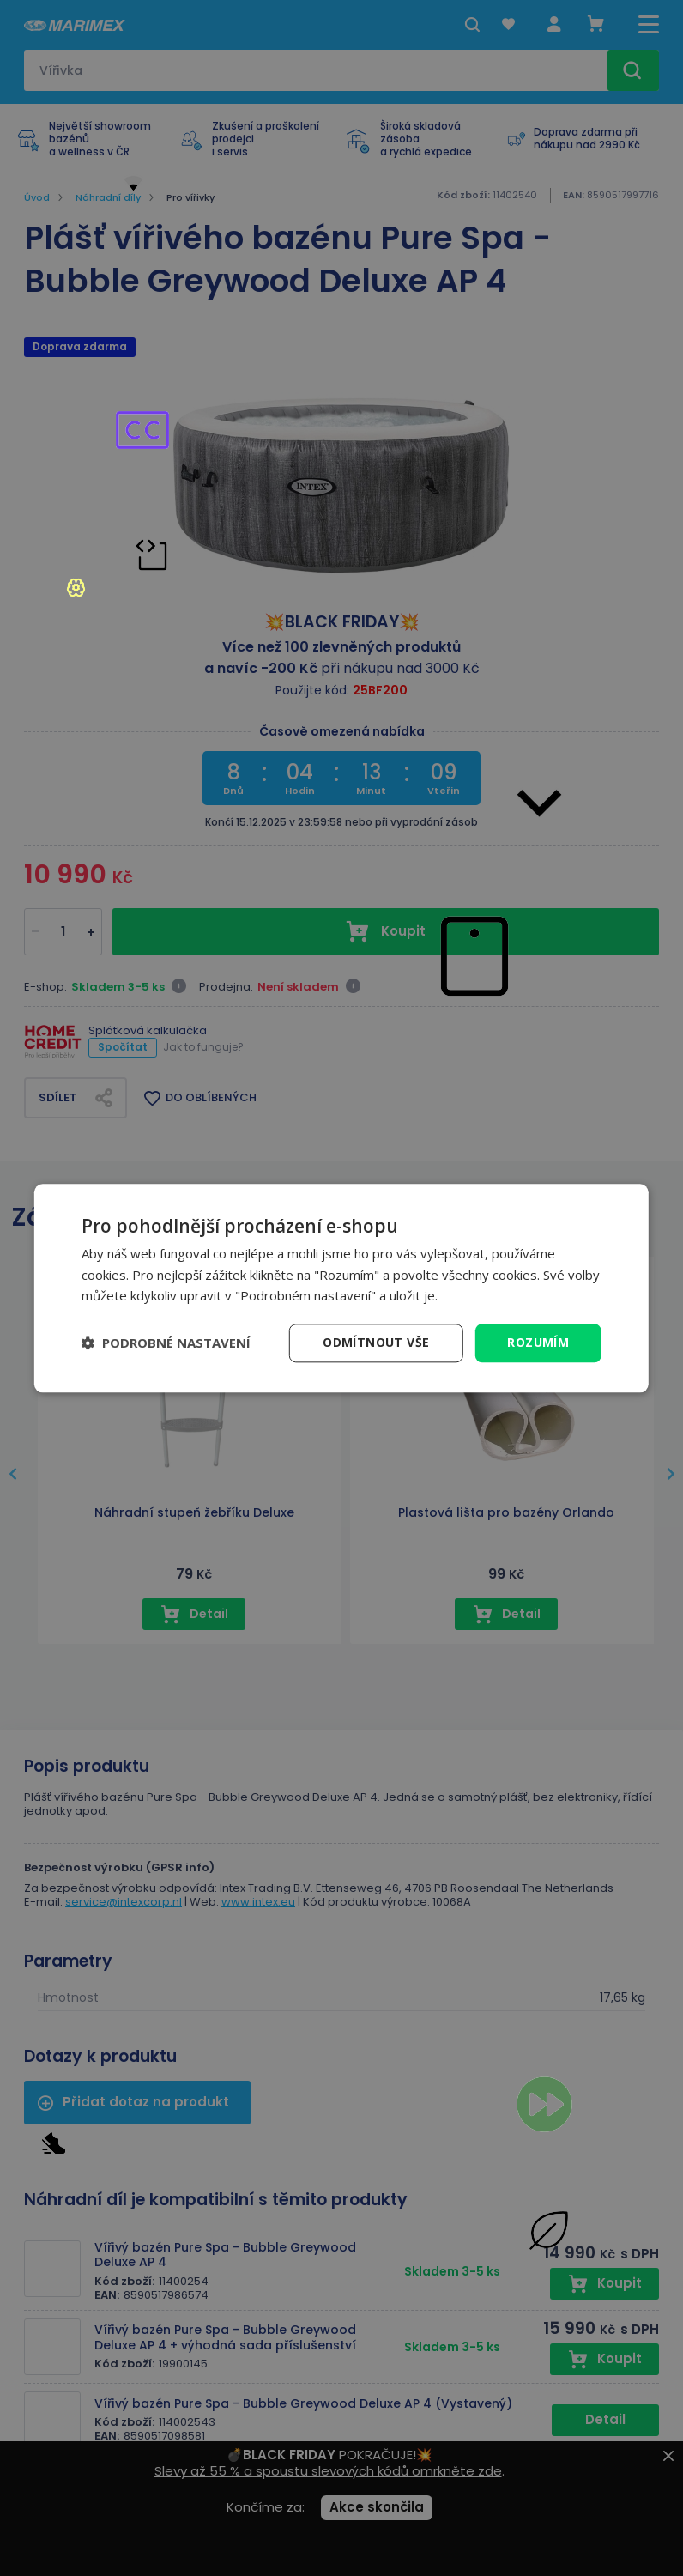  I want to click on skip forward in media playback, so click(544, 2104).